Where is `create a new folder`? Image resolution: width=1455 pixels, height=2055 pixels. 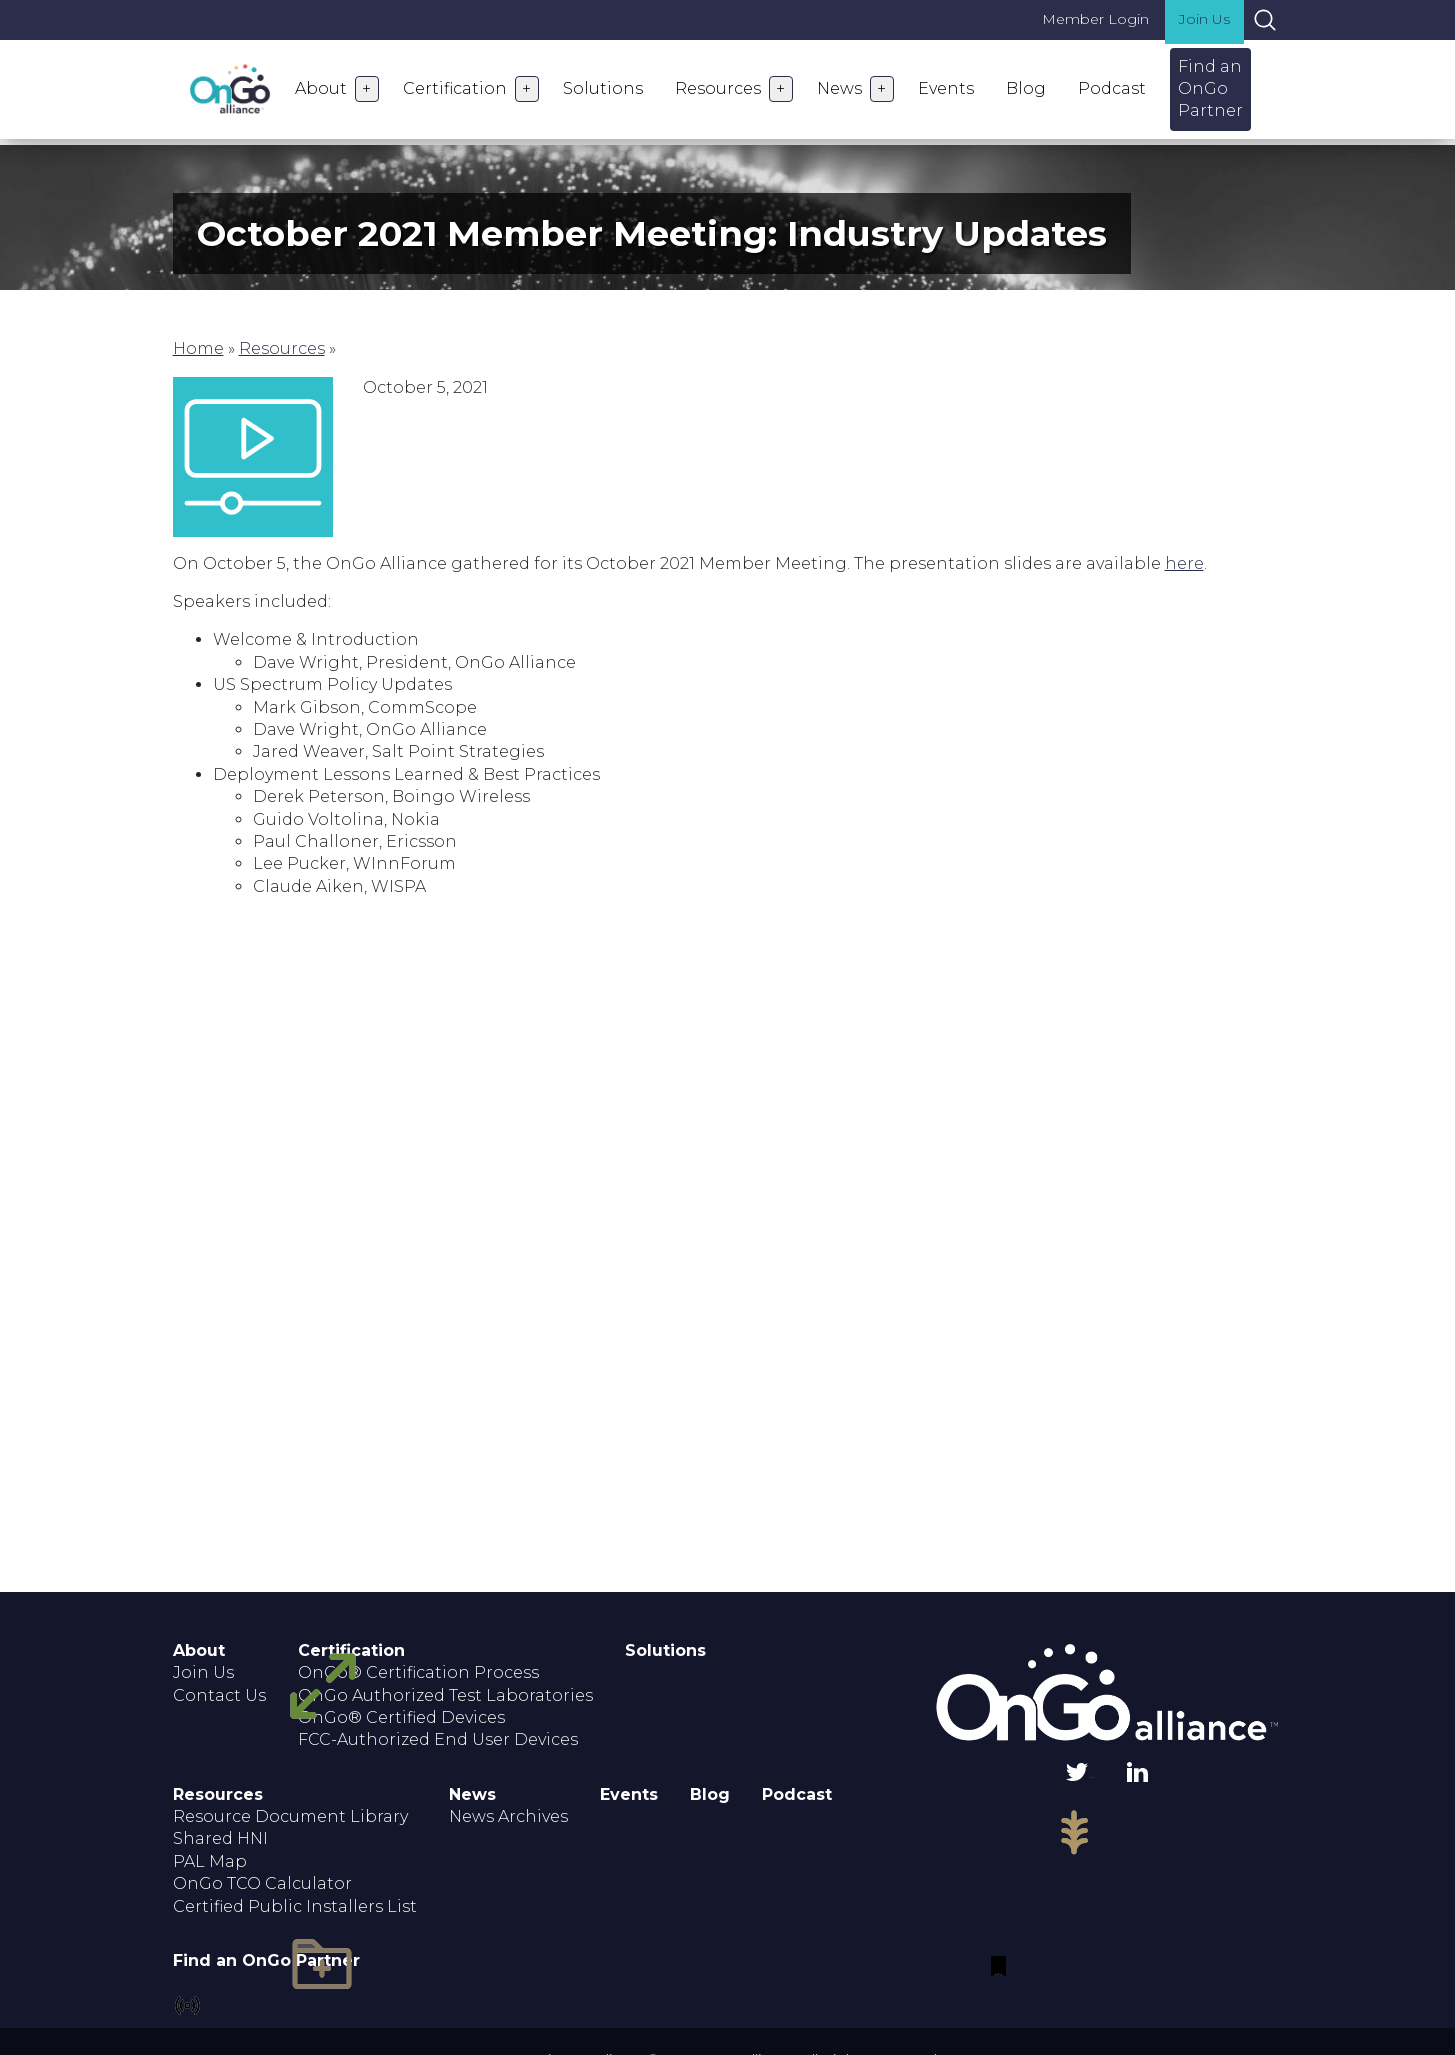 create a new folder is located at coordinates (322, 1964).